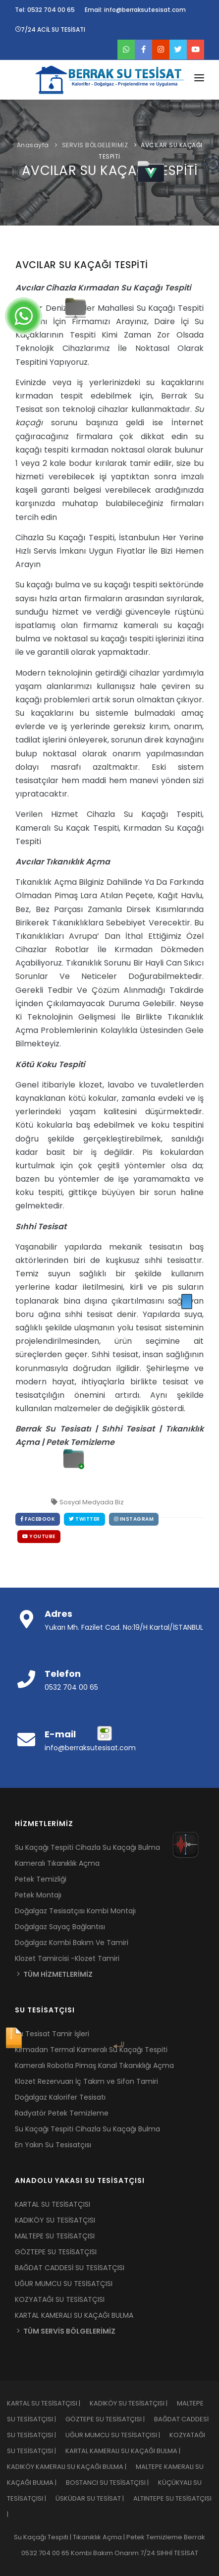 This screenshot has width=219, height=2576. Describe the element at coordinates (151, 172) in the screenshot. I see `open folder containing vue.js project files` at that location.